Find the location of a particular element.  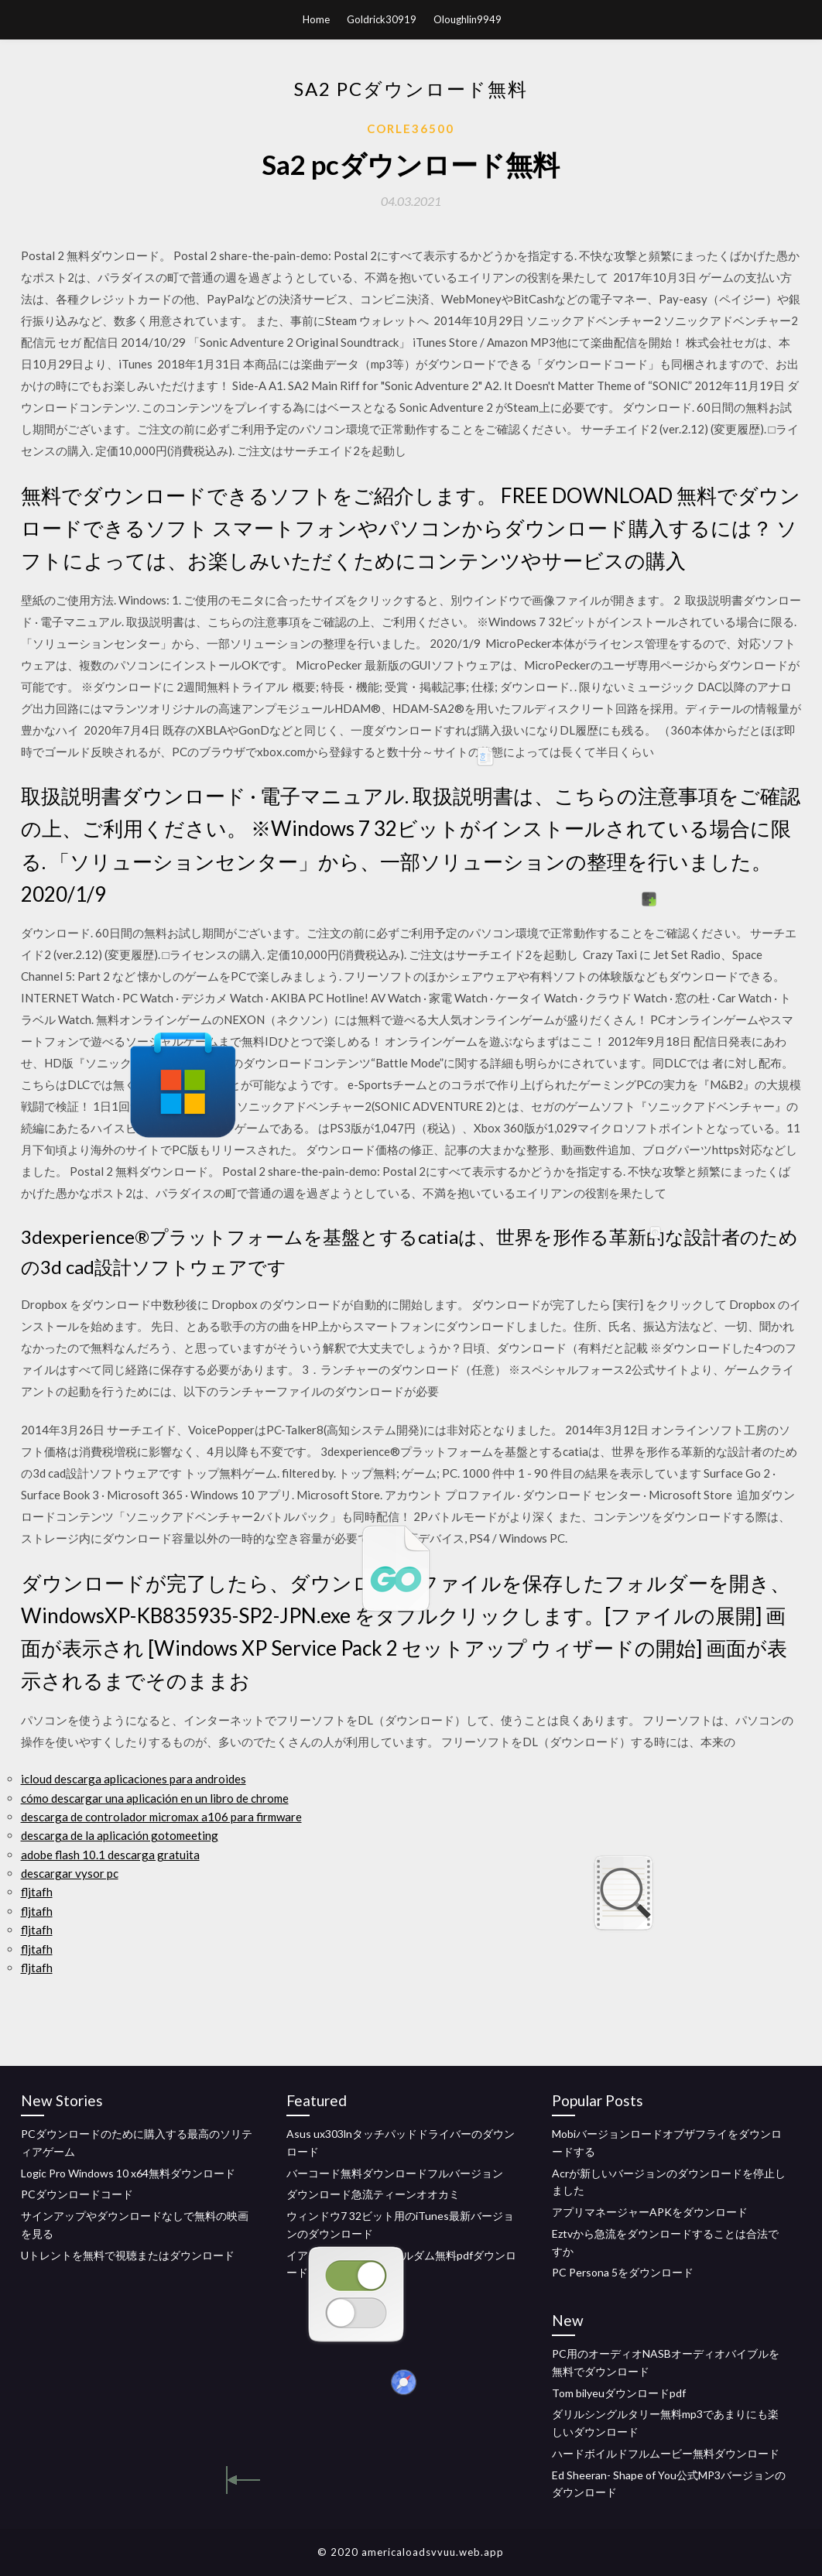

image is currently loading is located at coordinates (655, 1232).